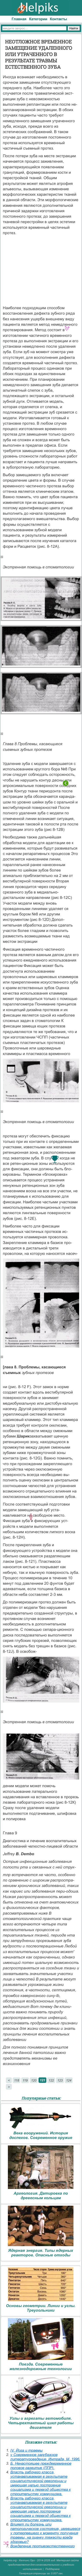 This screenshot has width=82, height=2576. What do you see at coordinates (66, 783) in the screenshot?
I see `go back to the previous screen` at bounding box center [66, 783].